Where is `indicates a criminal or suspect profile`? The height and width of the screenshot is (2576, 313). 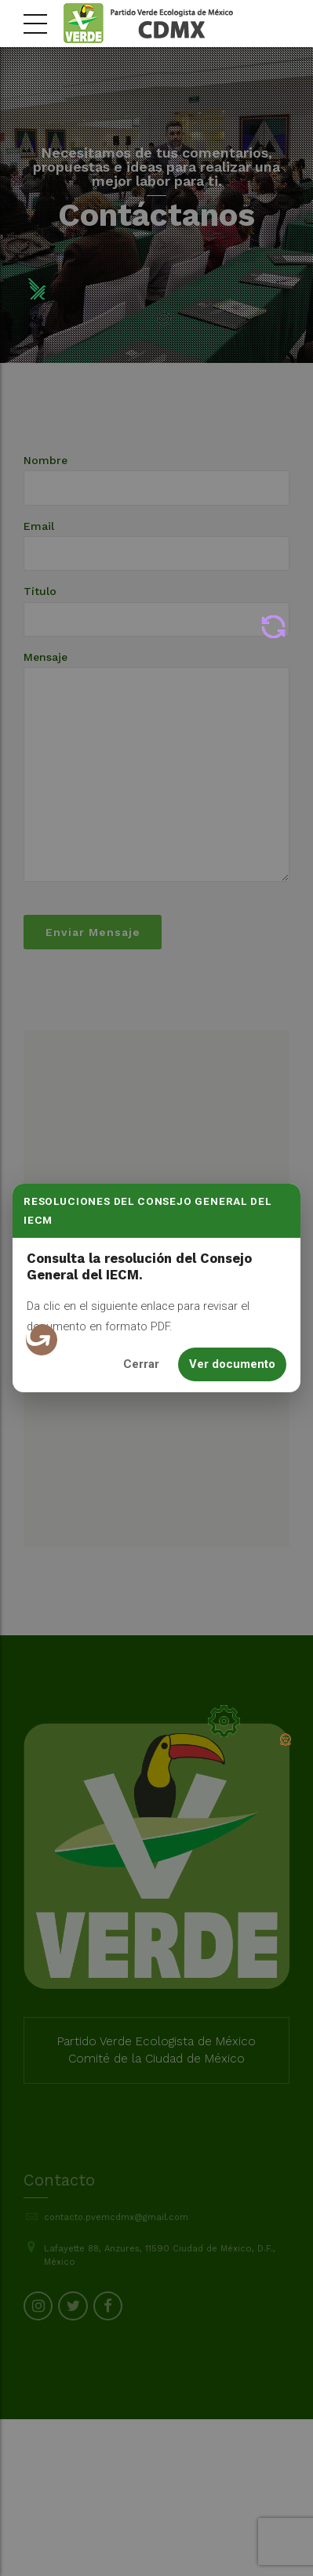 indicates a criminal or suspect profile is located at coordinates (286, 1740).